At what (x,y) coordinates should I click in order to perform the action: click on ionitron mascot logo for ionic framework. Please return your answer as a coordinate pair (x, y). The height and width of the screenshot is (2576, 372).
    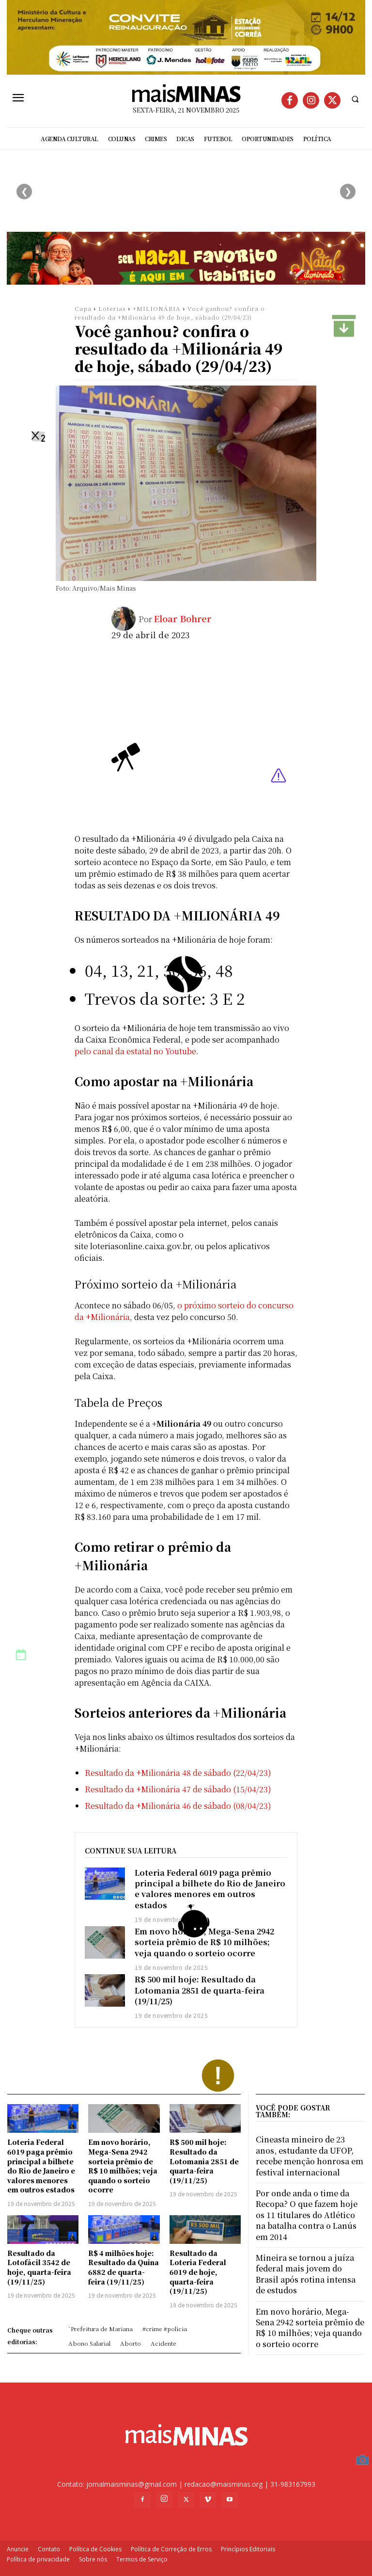
    Looking at the image, I should click on (194, 1921).